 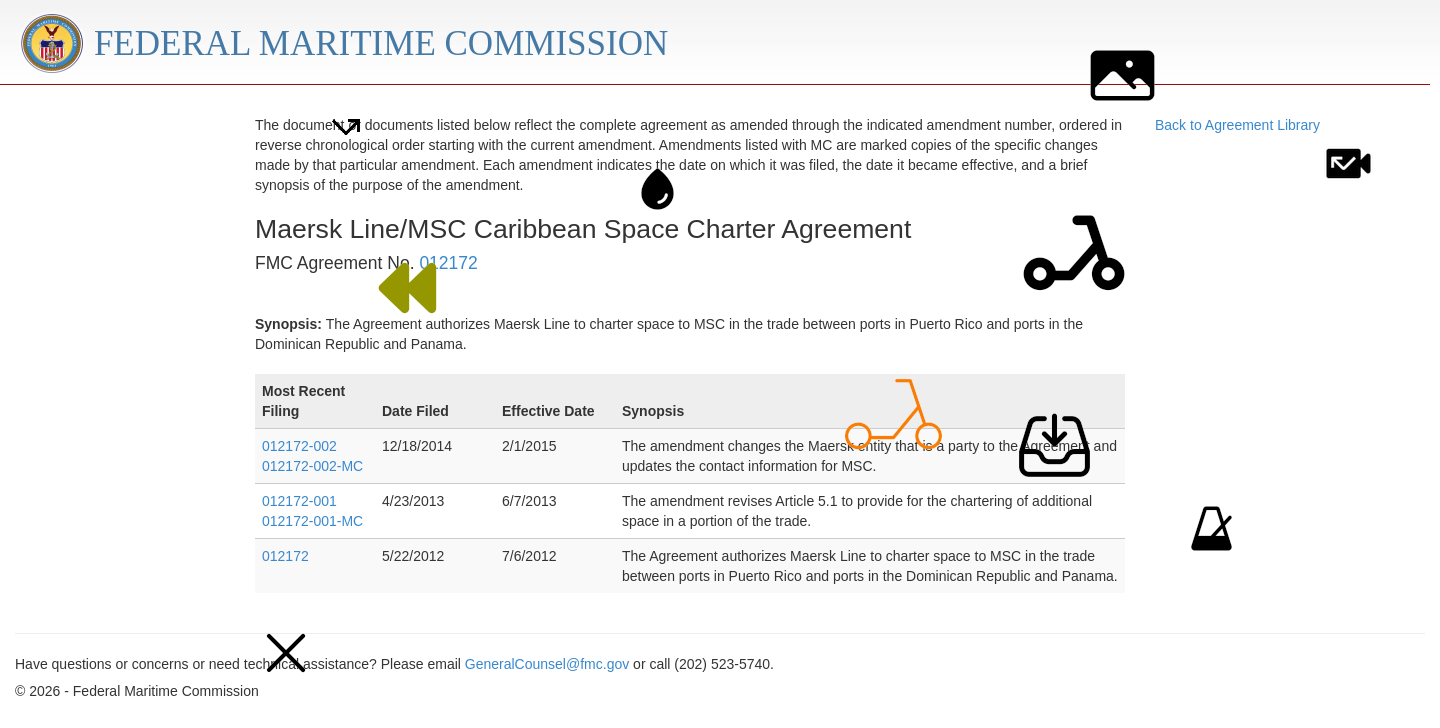 What do you see at coordinates (346, 127) in the screenshot?
I see `indicates an outgoing call that wasn't answered` at bounding box center [346, 127].